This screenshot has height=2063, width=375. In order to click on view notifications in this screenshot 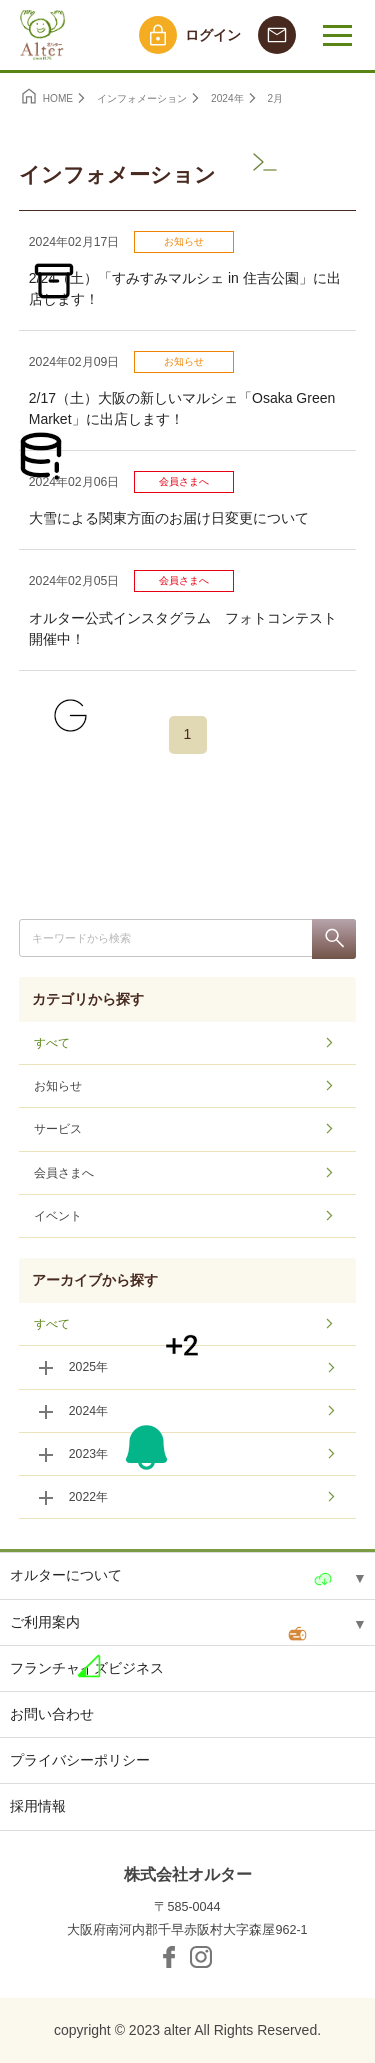, I will do `click(146, 1447)`.